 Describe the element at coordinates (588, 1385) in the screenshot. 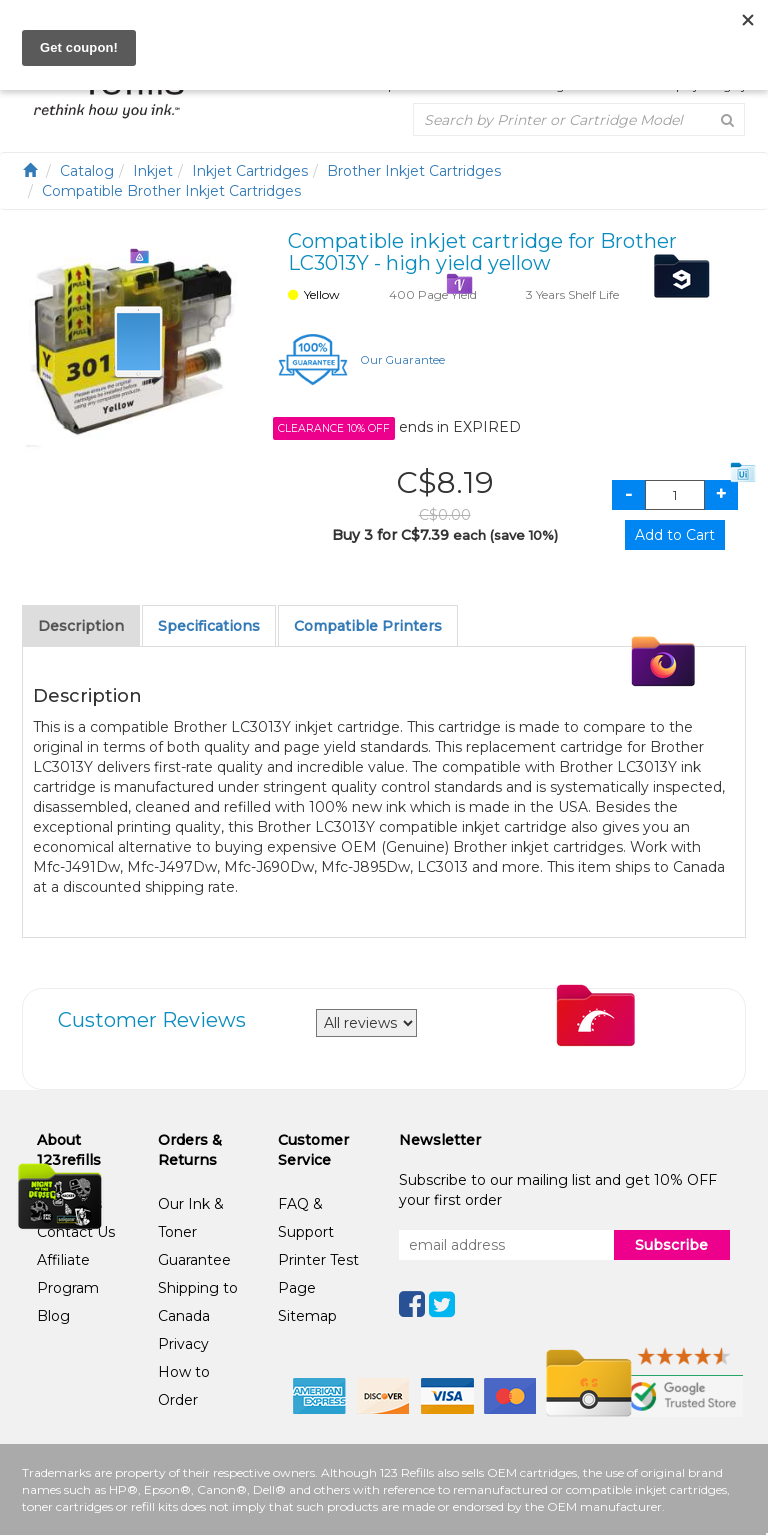

I see `open folder containing pokémon game files` at that location.